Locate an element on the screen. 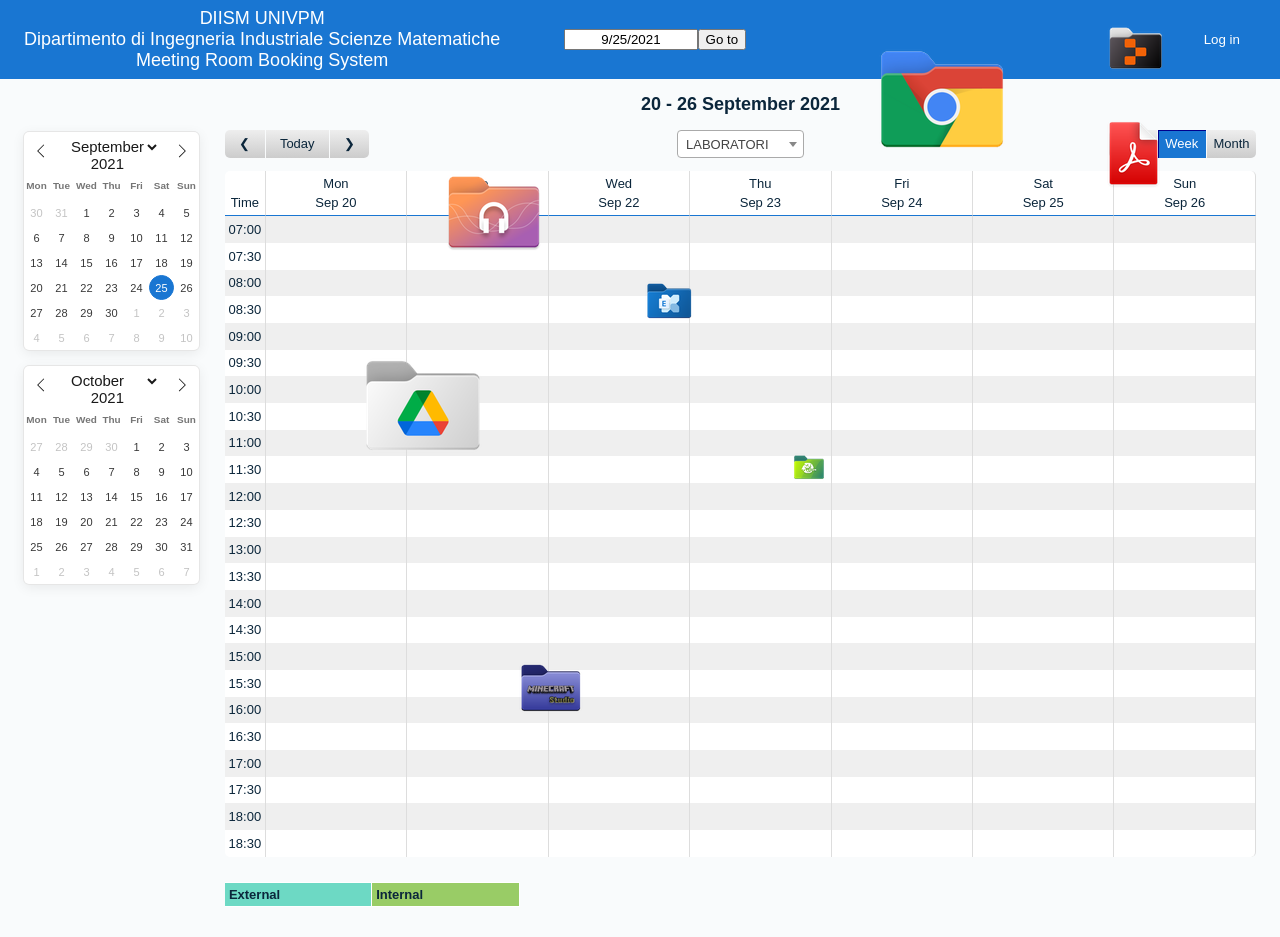  open folder containing Google Chrome files is located at coordinates (941, 102).